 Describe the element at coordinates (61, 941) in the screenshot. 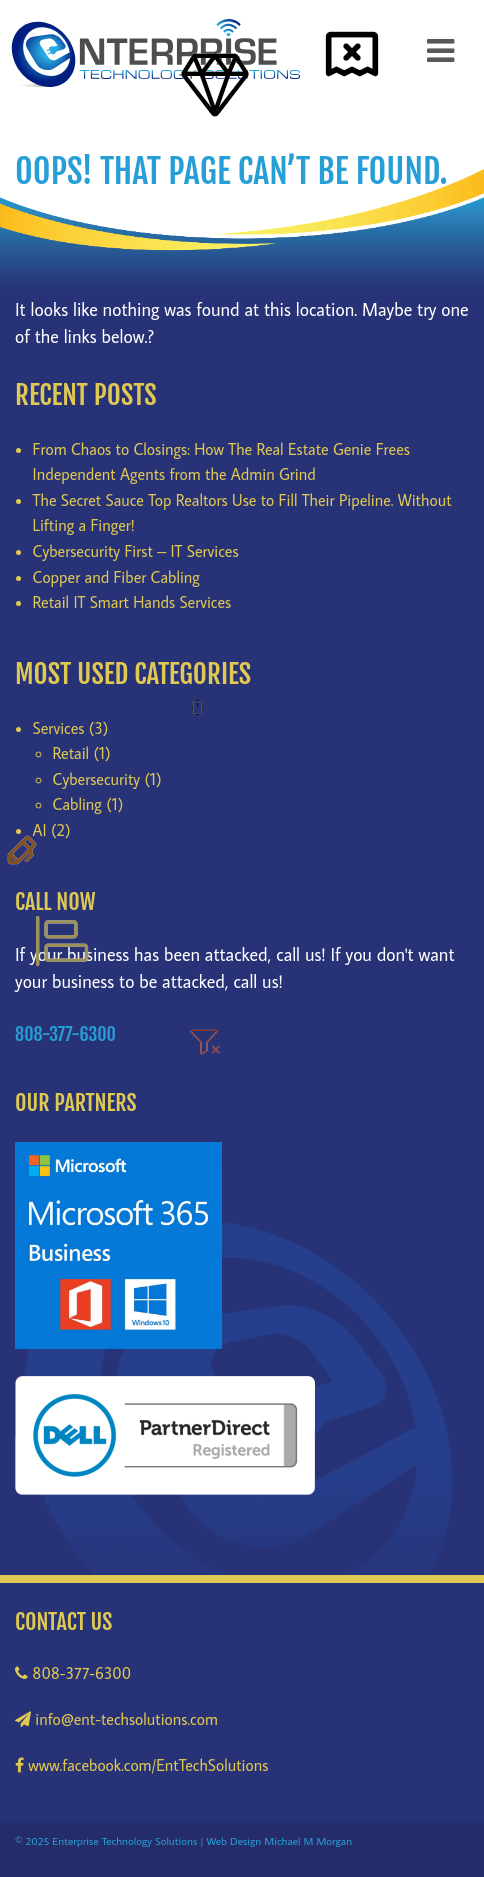

I see `align text to the left margin` at that location.